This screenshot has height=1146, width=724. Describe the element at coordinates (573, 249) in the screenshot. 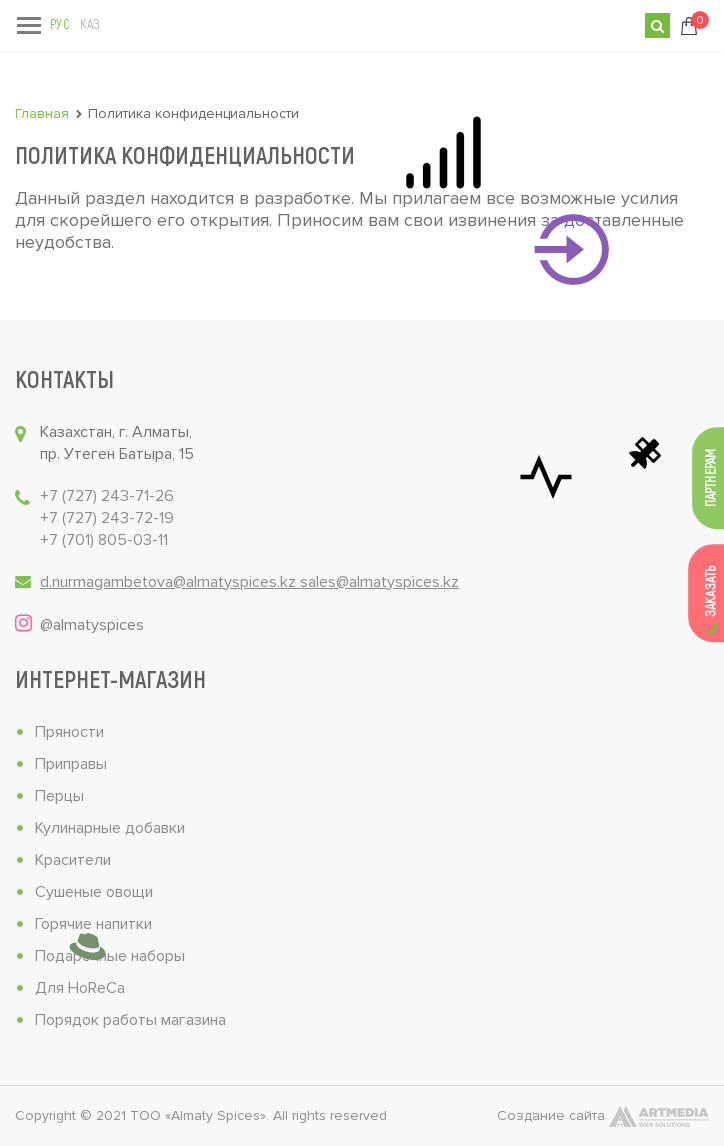

I see `log in to your account` at that location.